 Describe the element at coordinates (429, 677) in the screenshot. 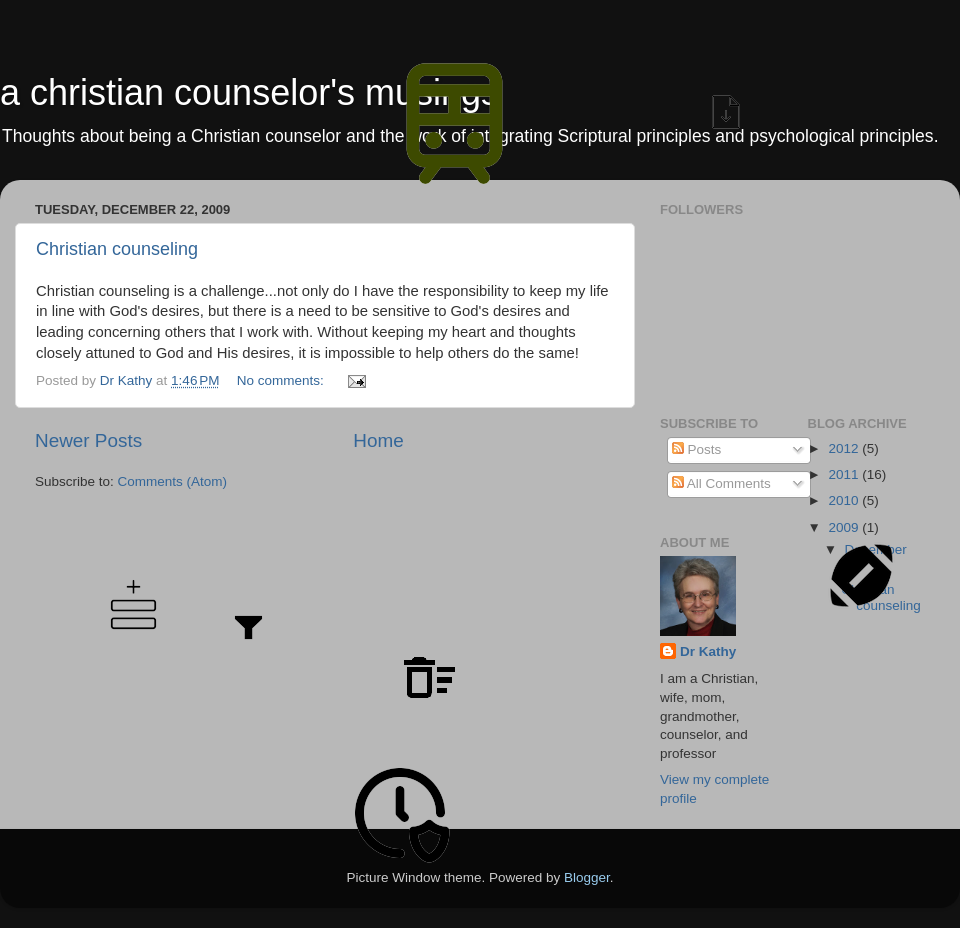

I see `delete all selected items` at that location.